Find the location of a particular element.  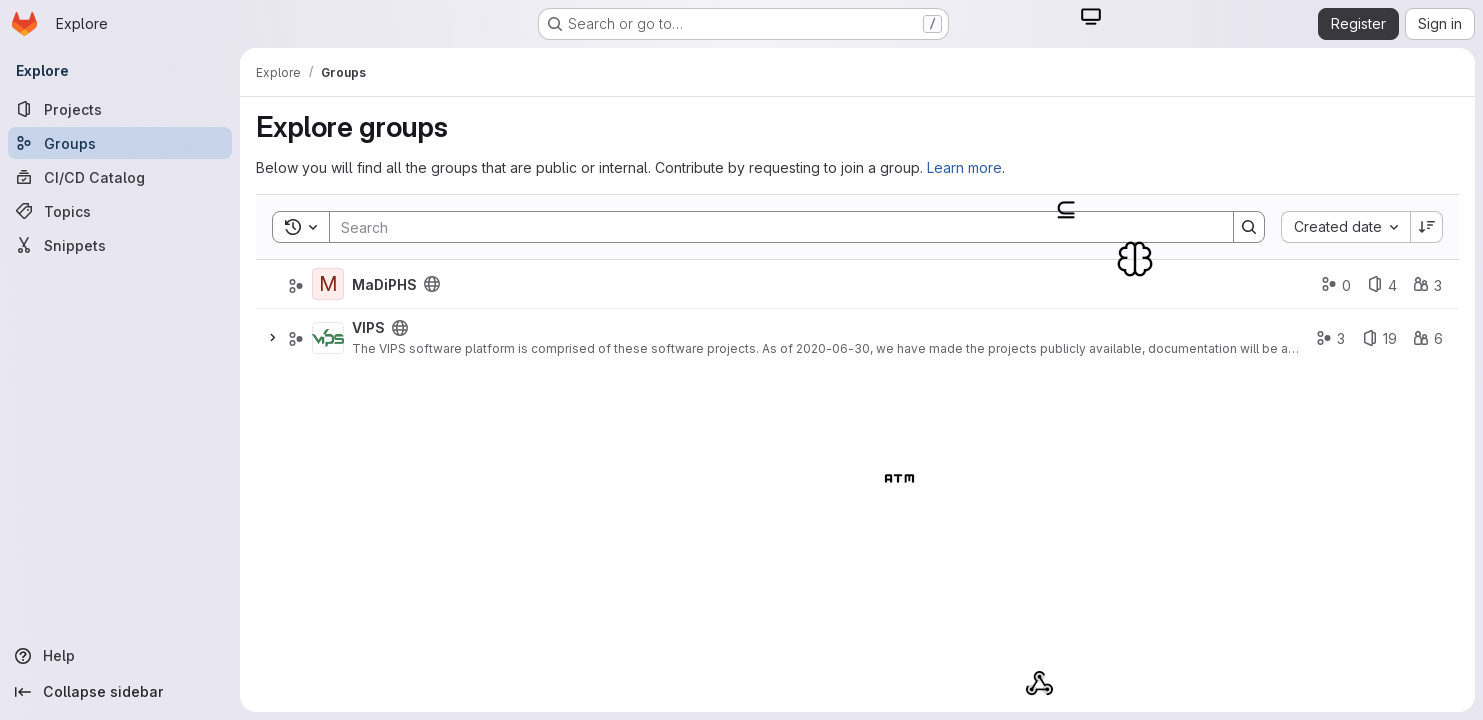

access TV or video streaming is located at coordinates (1091, 16).